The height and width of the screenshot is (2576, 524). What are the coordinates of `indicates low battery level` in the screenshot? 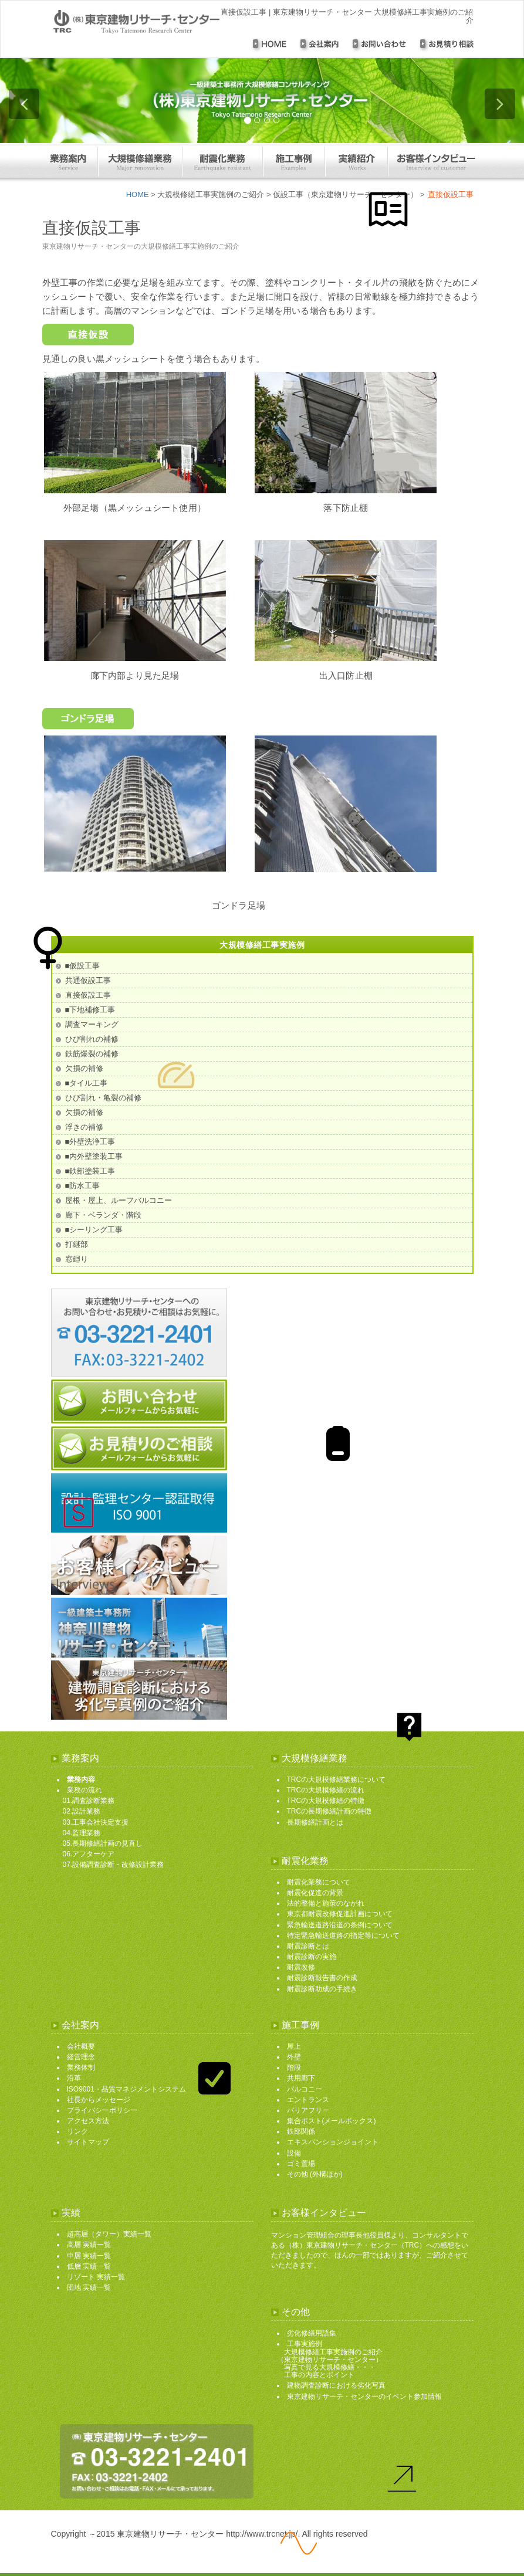 It's located at (338, 1443).